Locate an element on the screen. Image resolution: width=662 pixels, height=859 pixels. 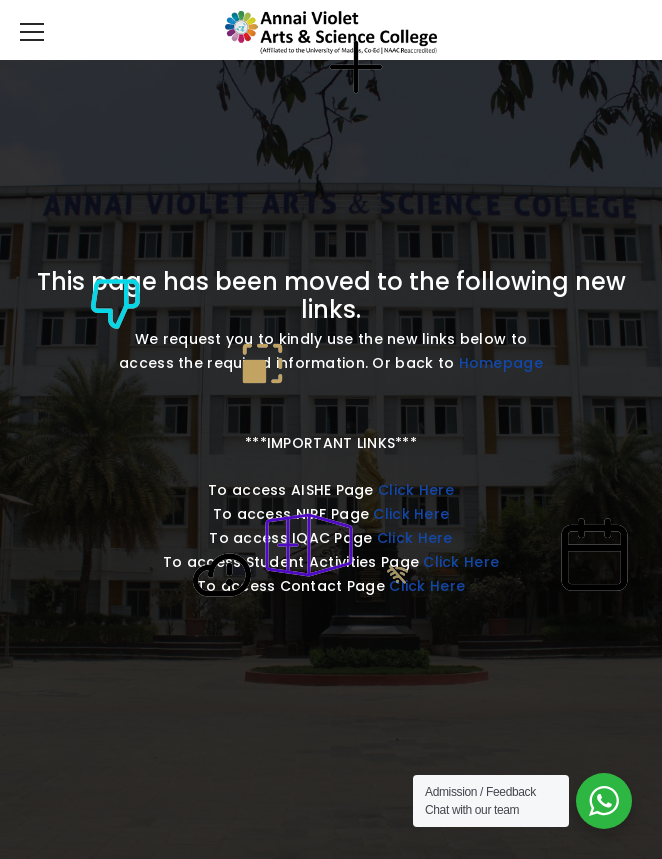
view or open calendar is located at coordinates (594, 554).